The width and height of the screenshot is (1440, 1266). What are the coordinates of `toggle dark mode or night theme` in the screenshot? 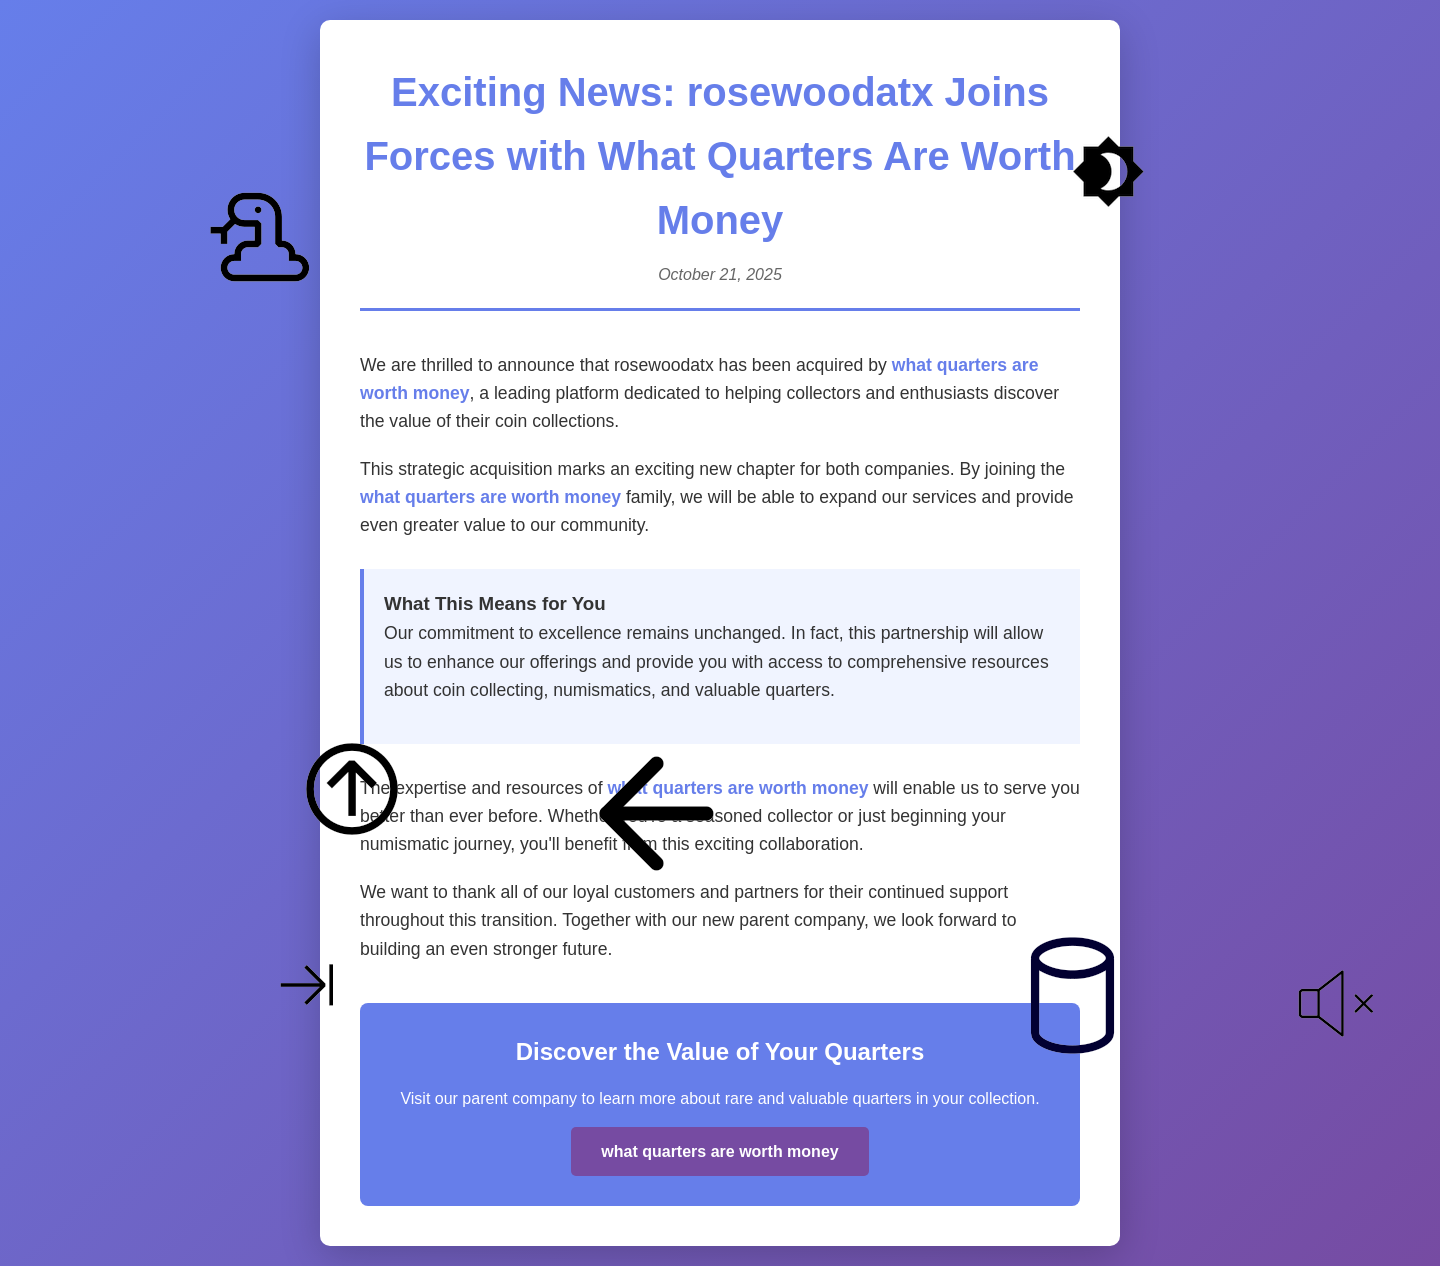 It's located at (1108, 171).